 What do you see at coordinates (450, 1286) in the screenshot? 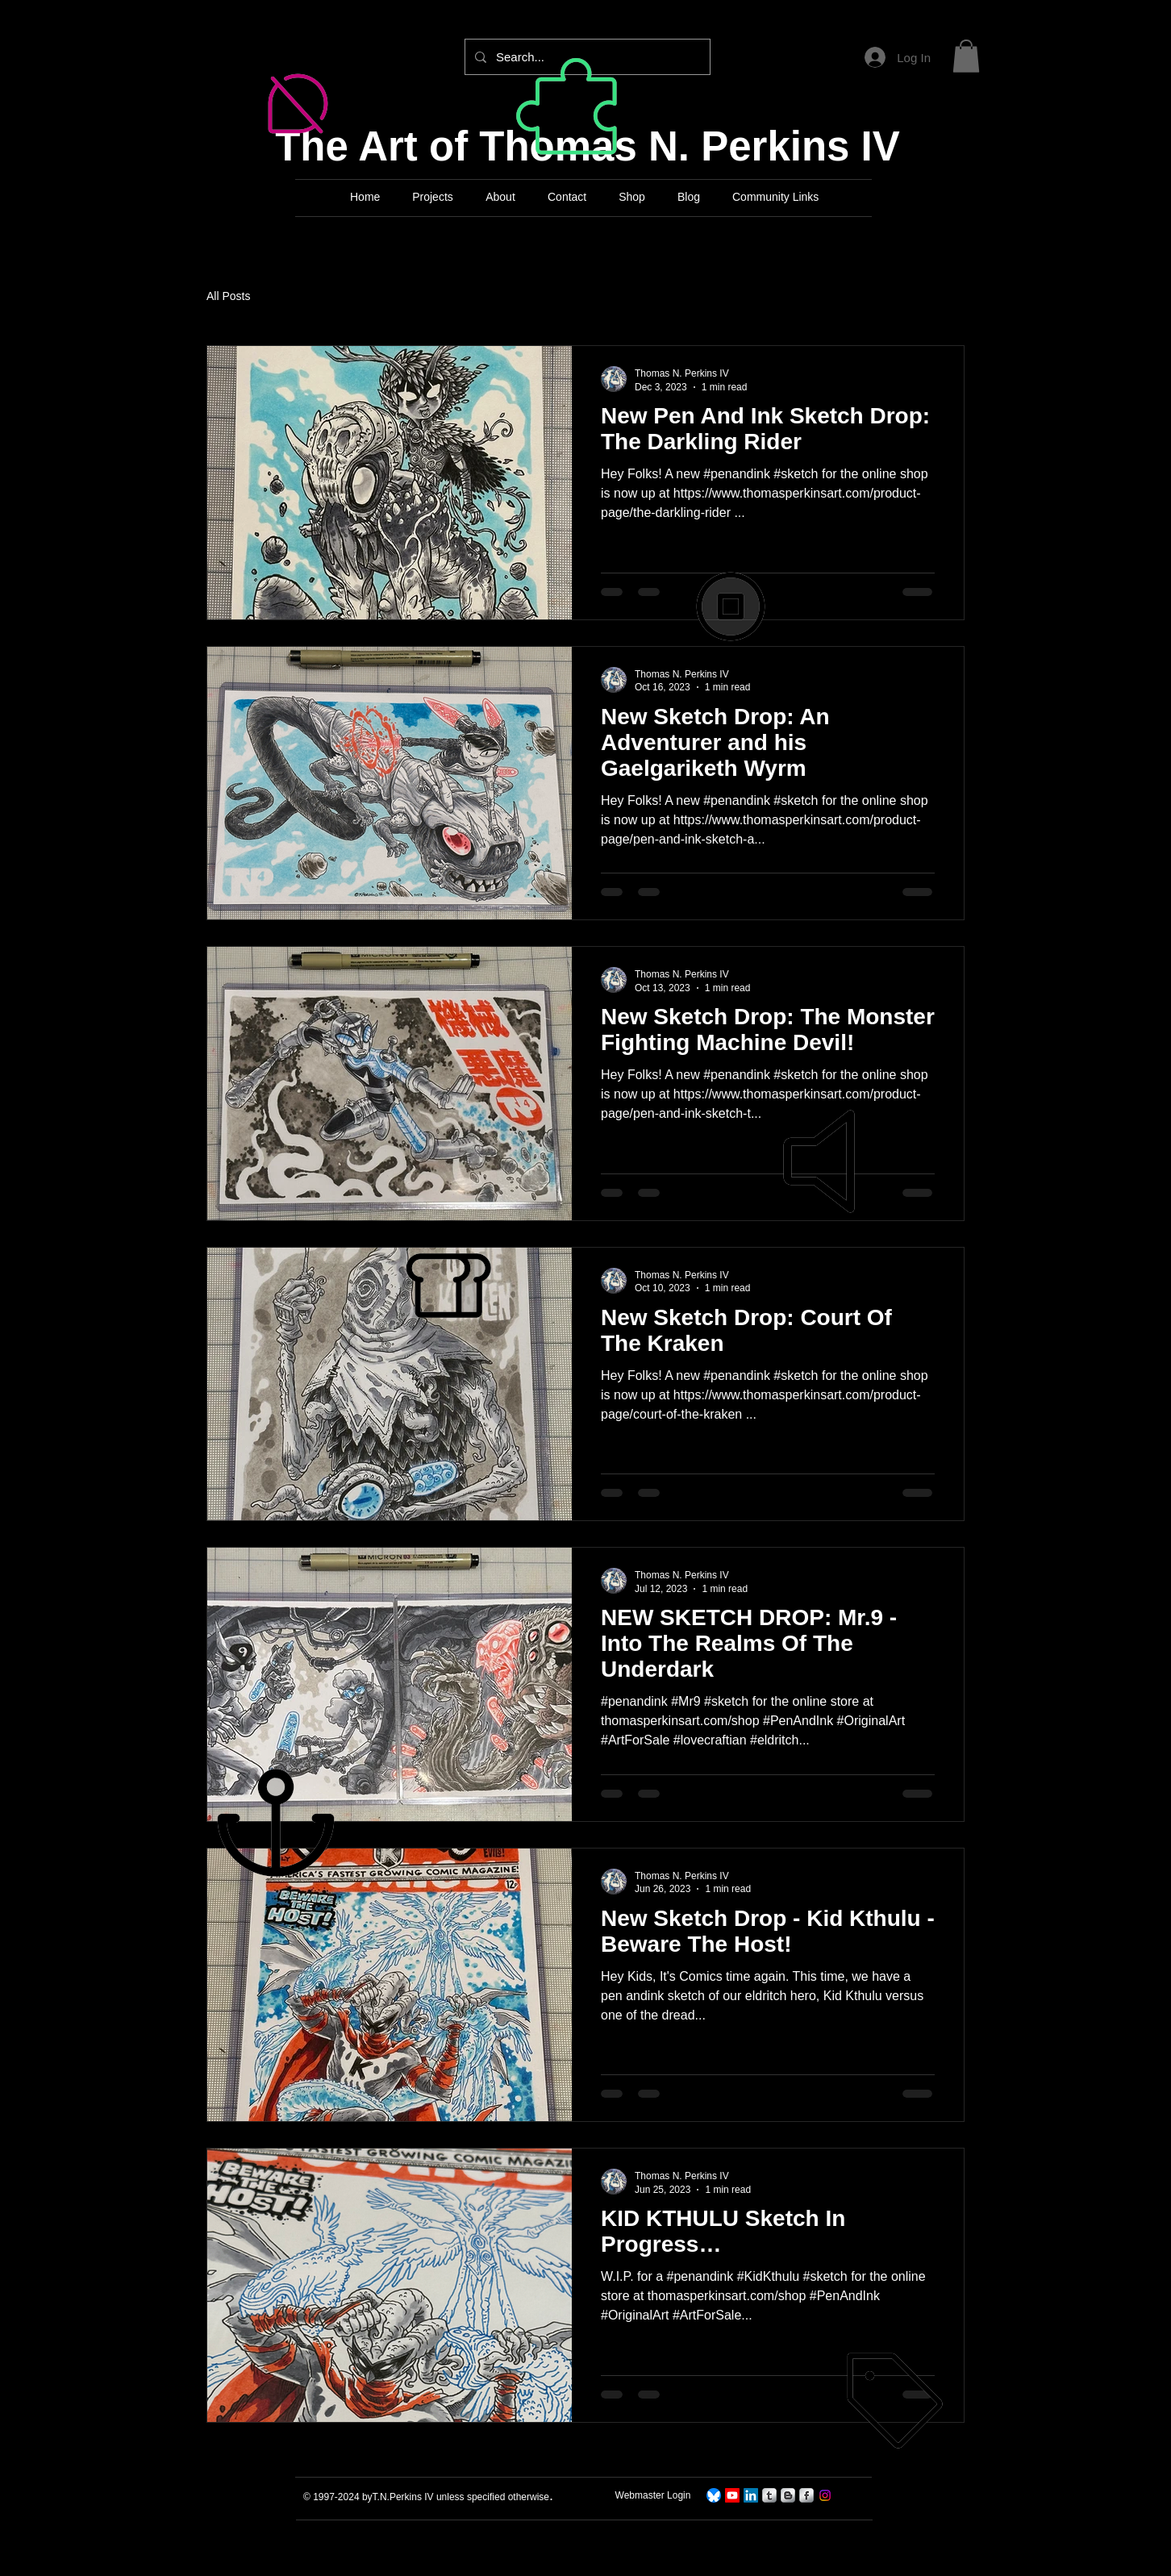
I see `browse bakery or bread products` at bounding box center [450, 1286].